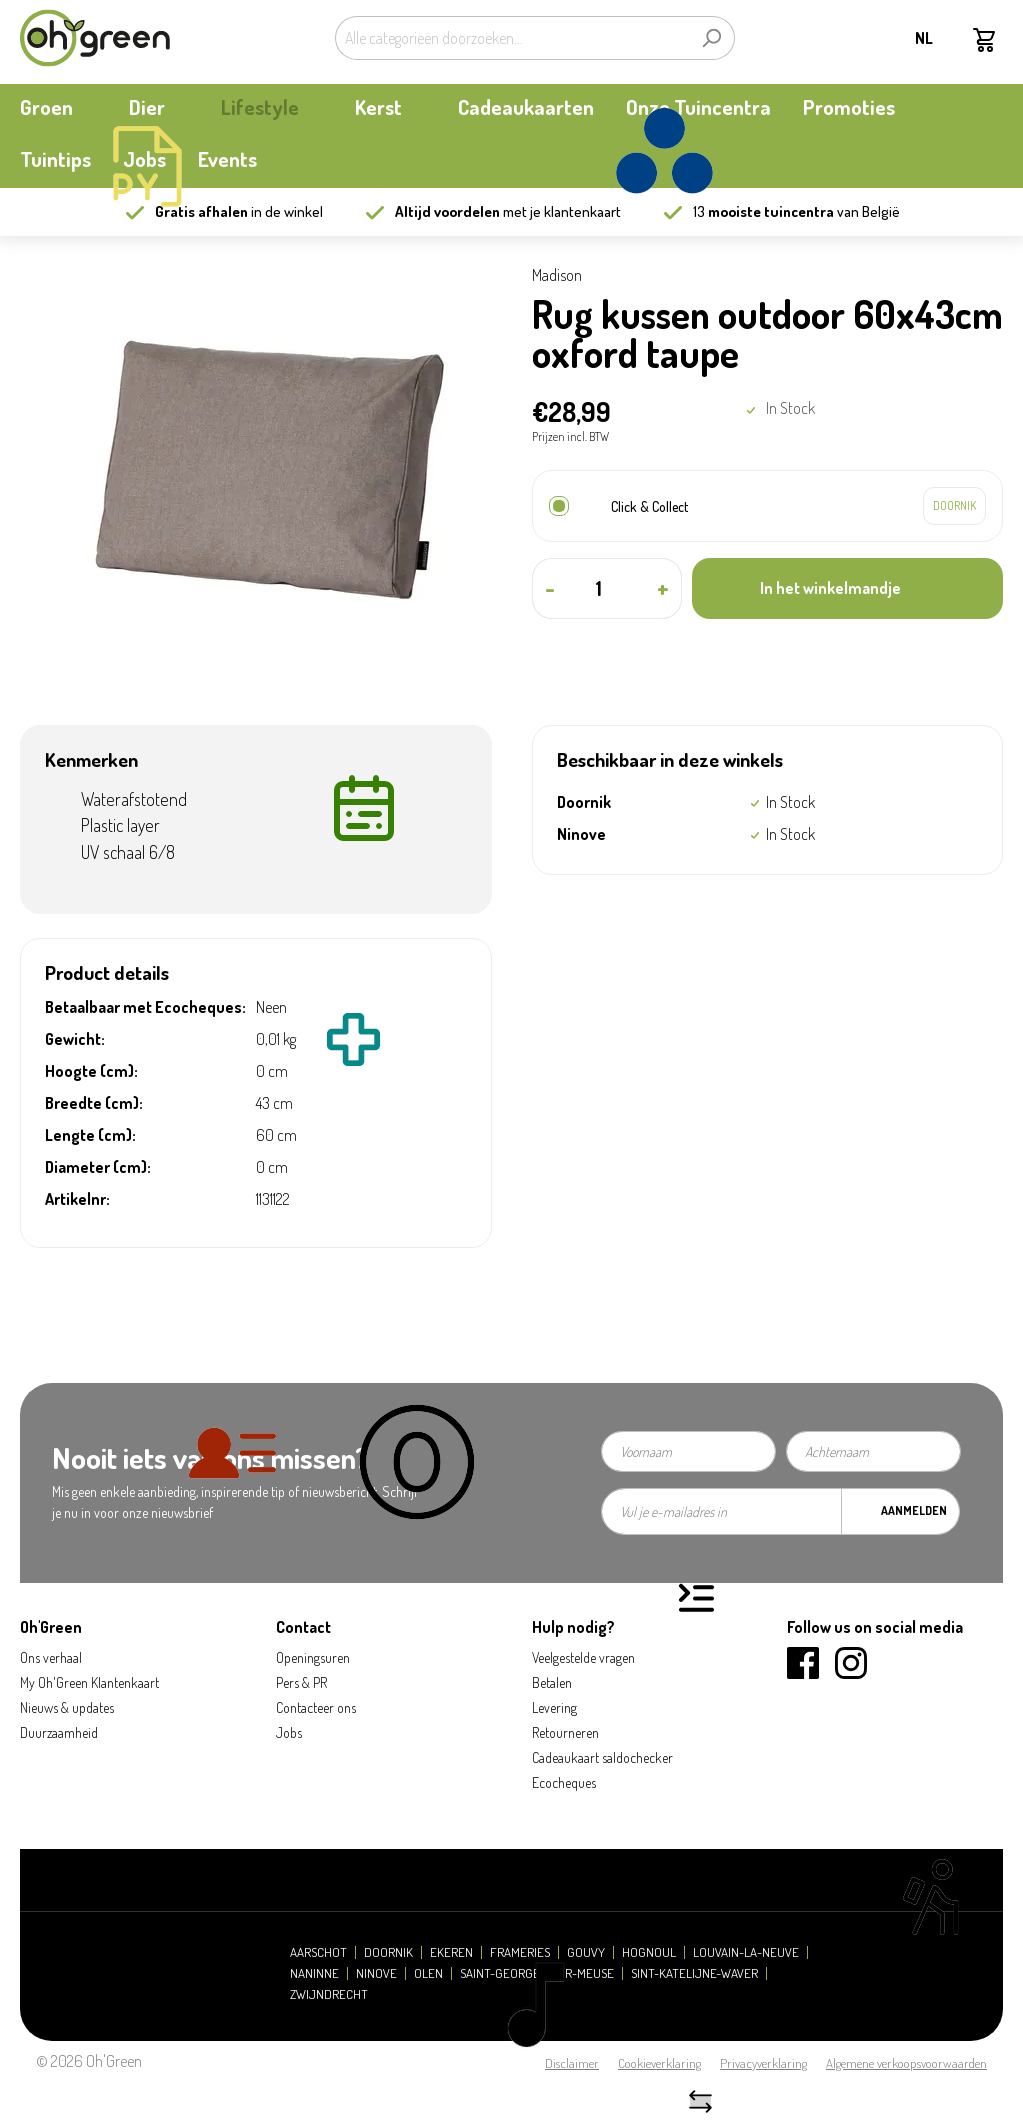  I want to click on access hiking trails or outdoor activities, so click(934, 1897).